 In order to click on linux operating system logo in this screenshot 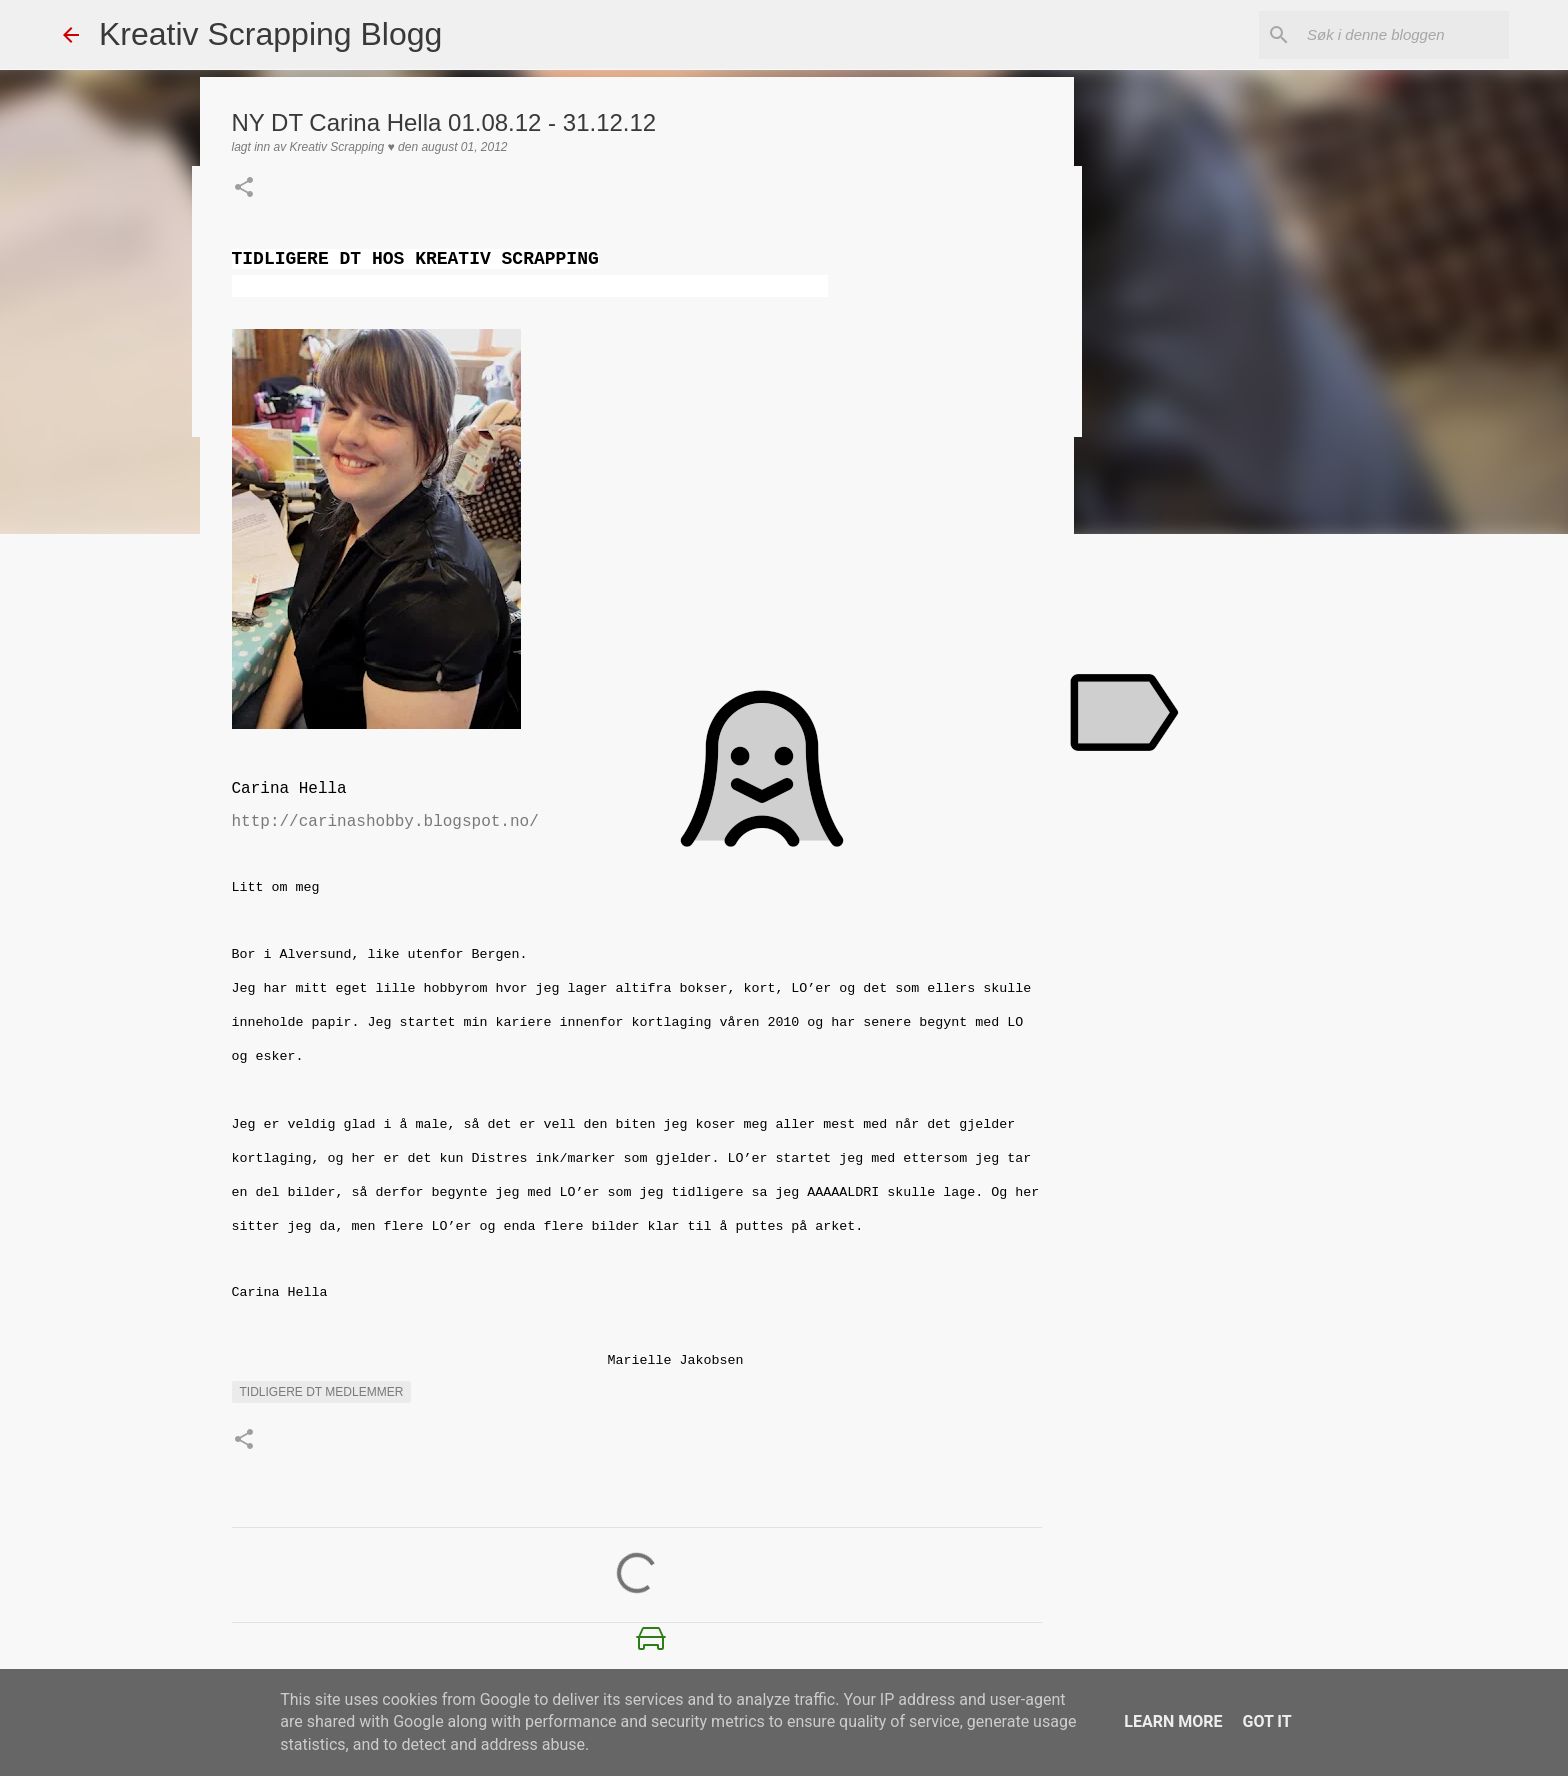, I will do `click(762, 778)`.